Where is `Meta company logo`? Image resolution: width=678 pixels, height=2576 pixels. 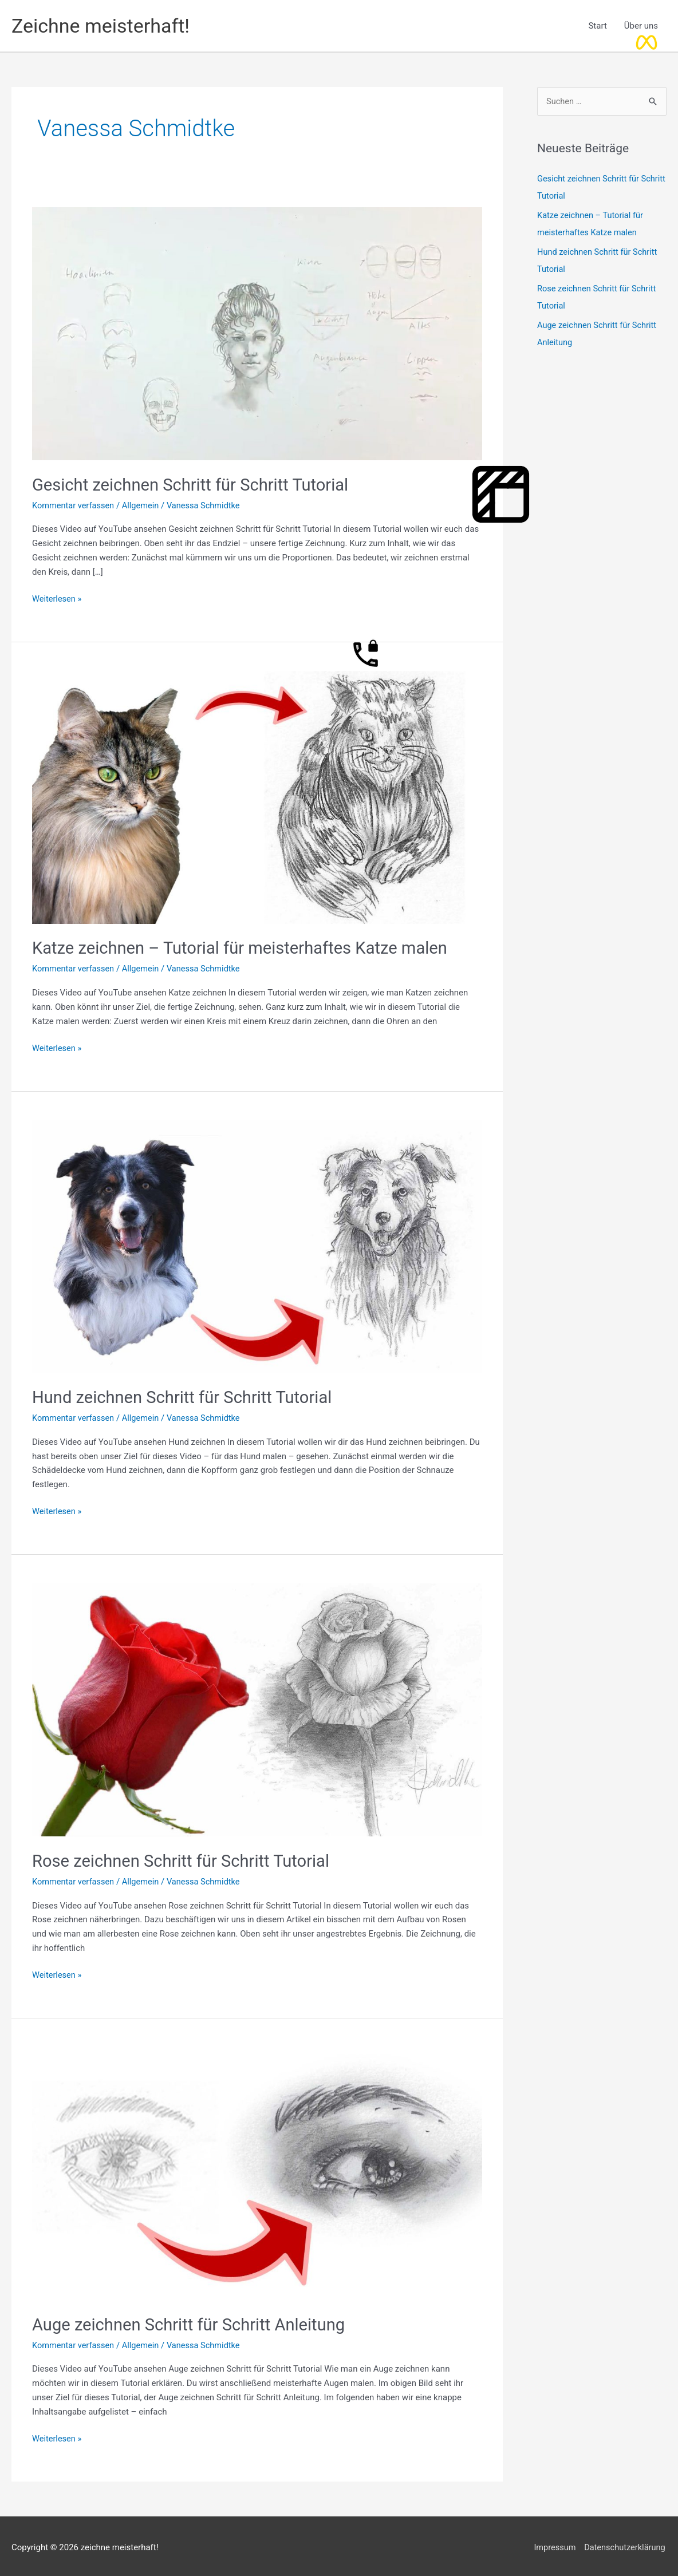
Meta company logo is located at coordinates (647, 42).